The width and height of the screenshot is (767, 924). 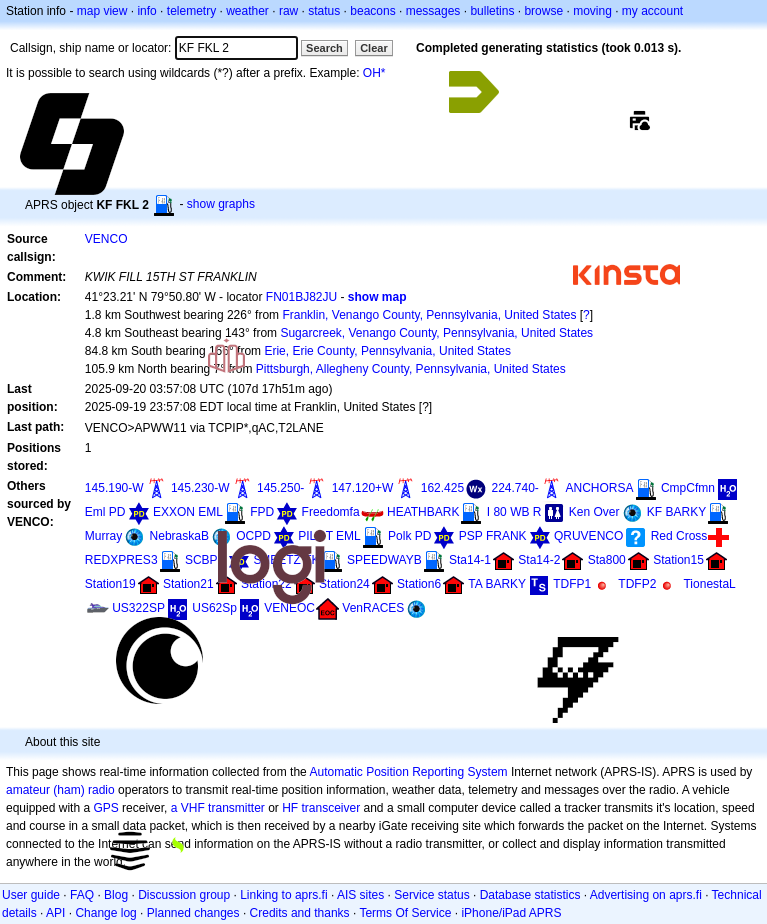 What do you see at coordinates (474, 92) in the screenshot?
I see `open the V2EX community forum` at bounding box center [474, 92].